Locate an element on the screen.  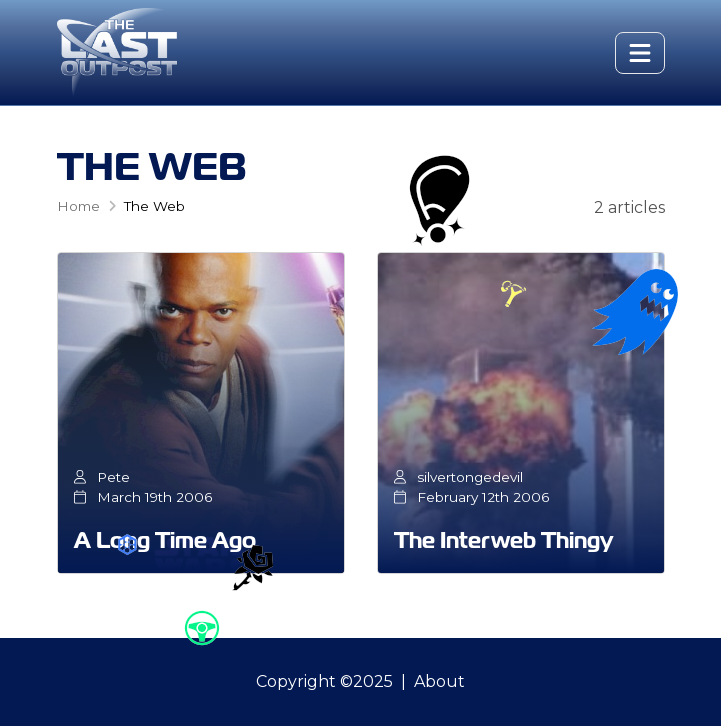
launch or shoot an item is located at coordinates (513, 294).